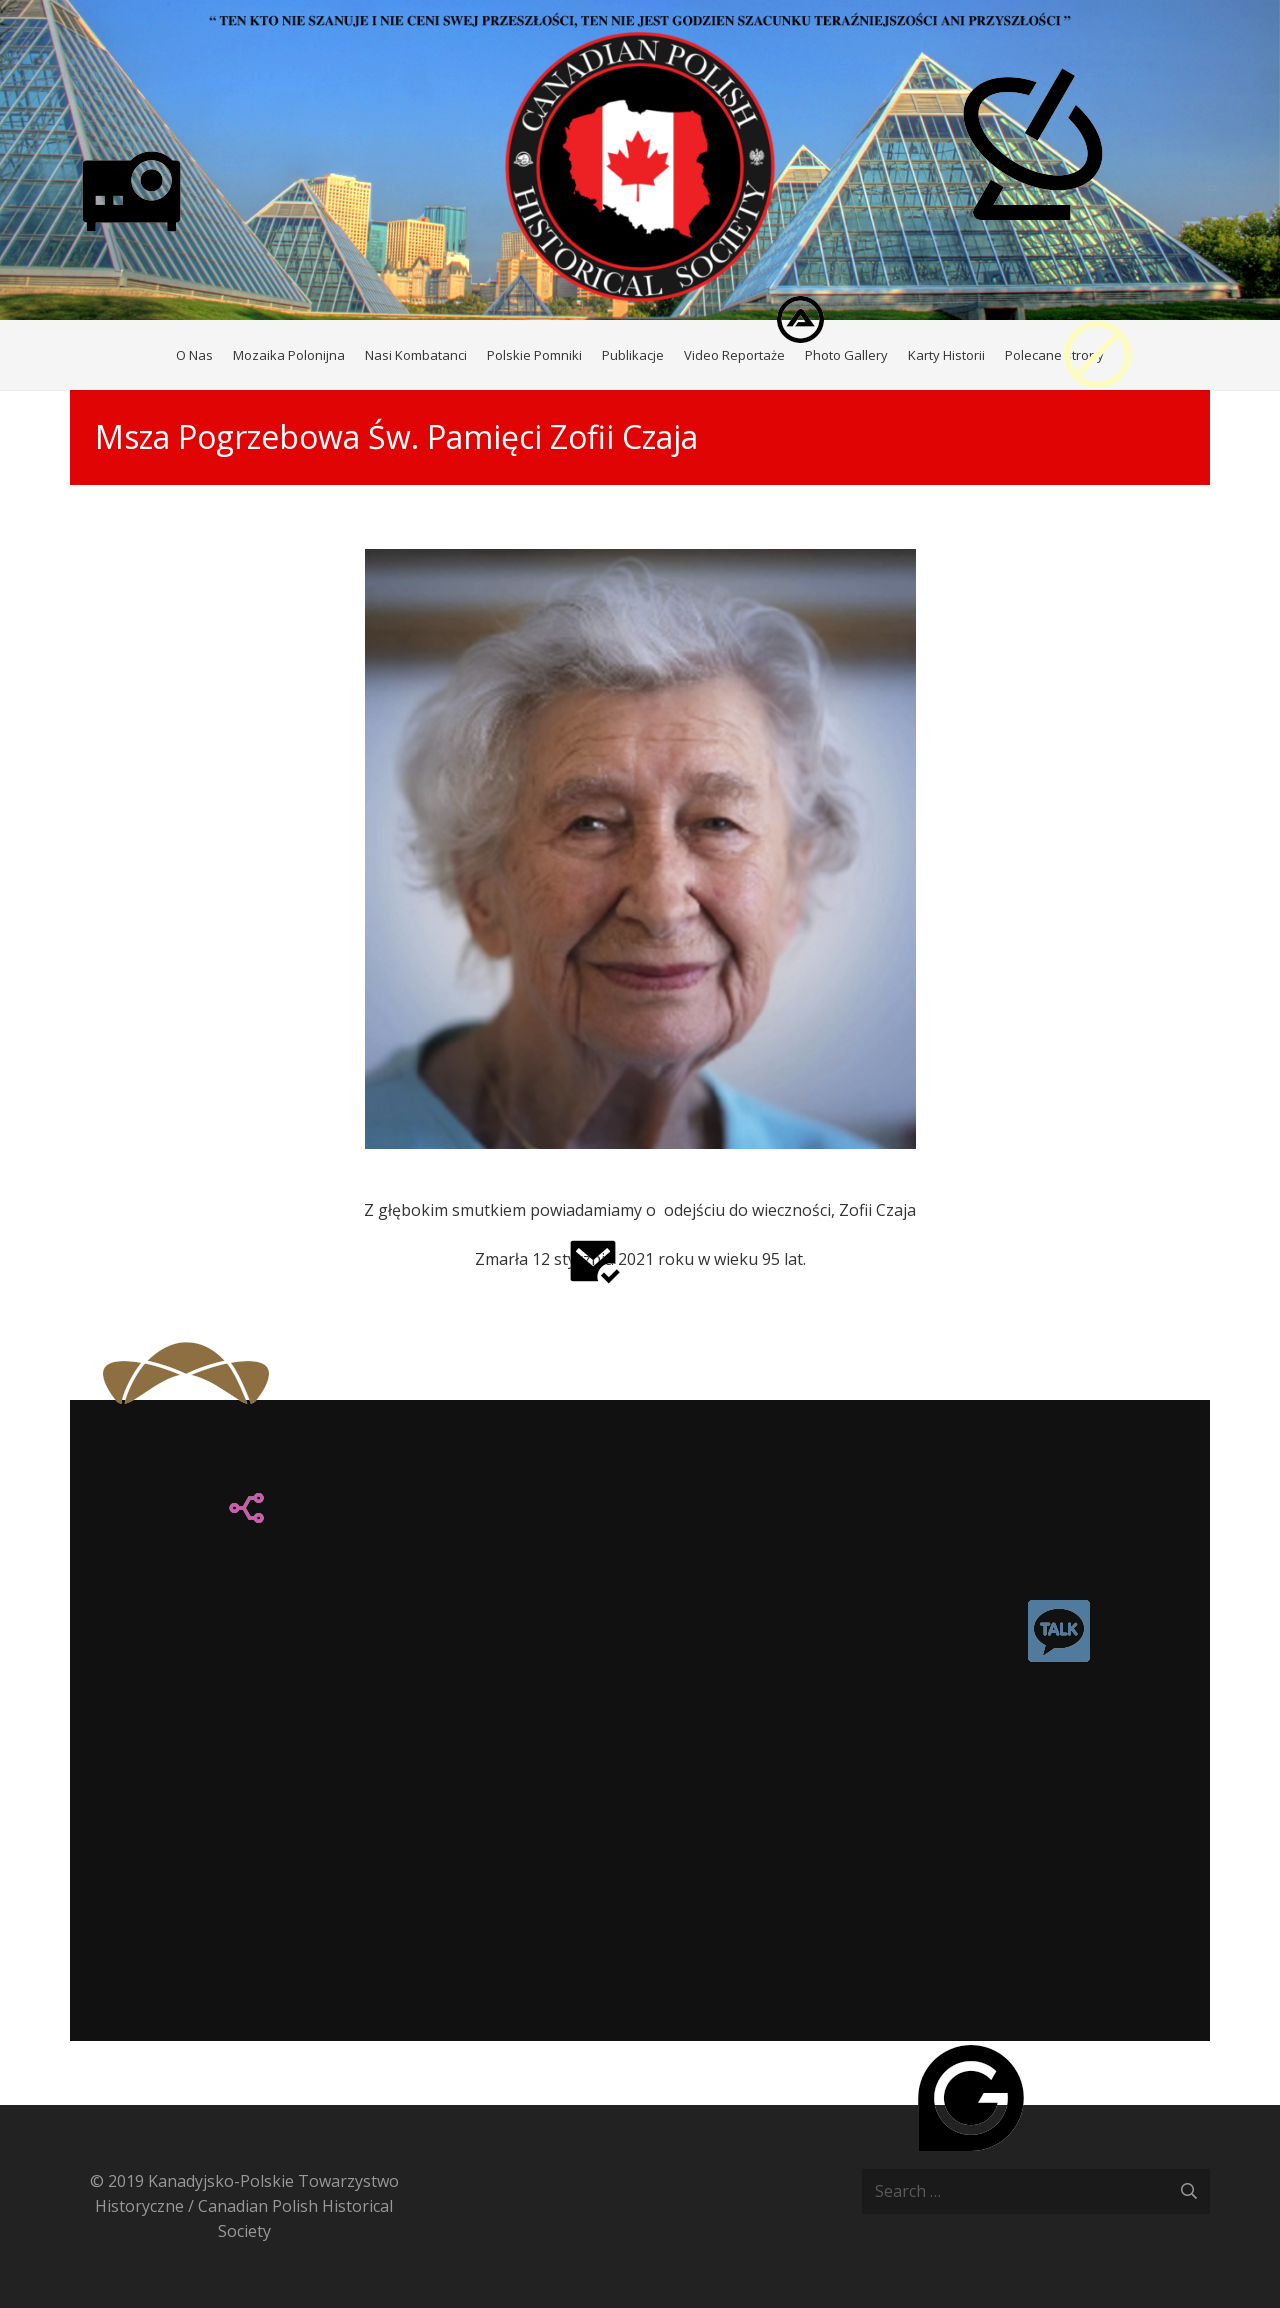 This screenshot has height=2308, width=1280. What do you see at coordinates (1033, 145) in the screenshot?
I see `access radar or scanning functionality` at bounding box center [1033, 145].